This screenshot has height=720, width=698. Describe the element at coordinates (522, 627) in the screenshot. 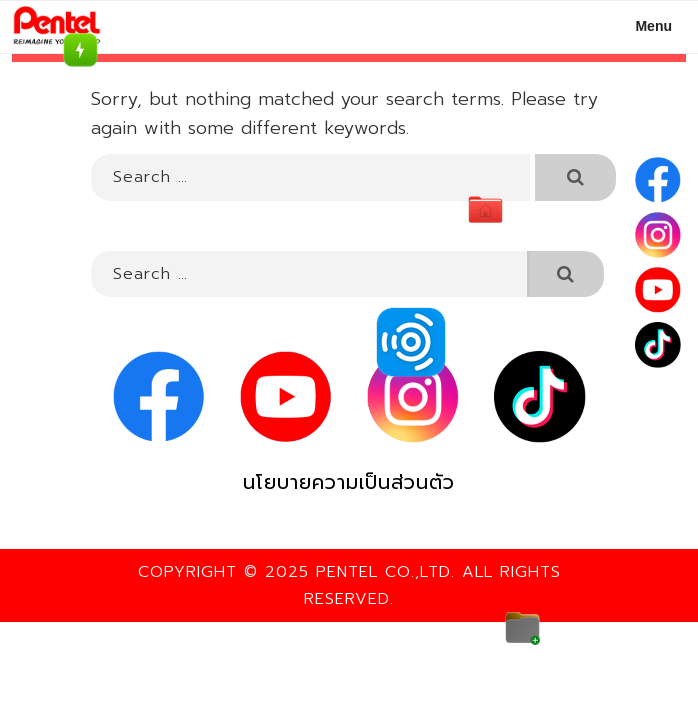

I see `create a new folder` at that location.